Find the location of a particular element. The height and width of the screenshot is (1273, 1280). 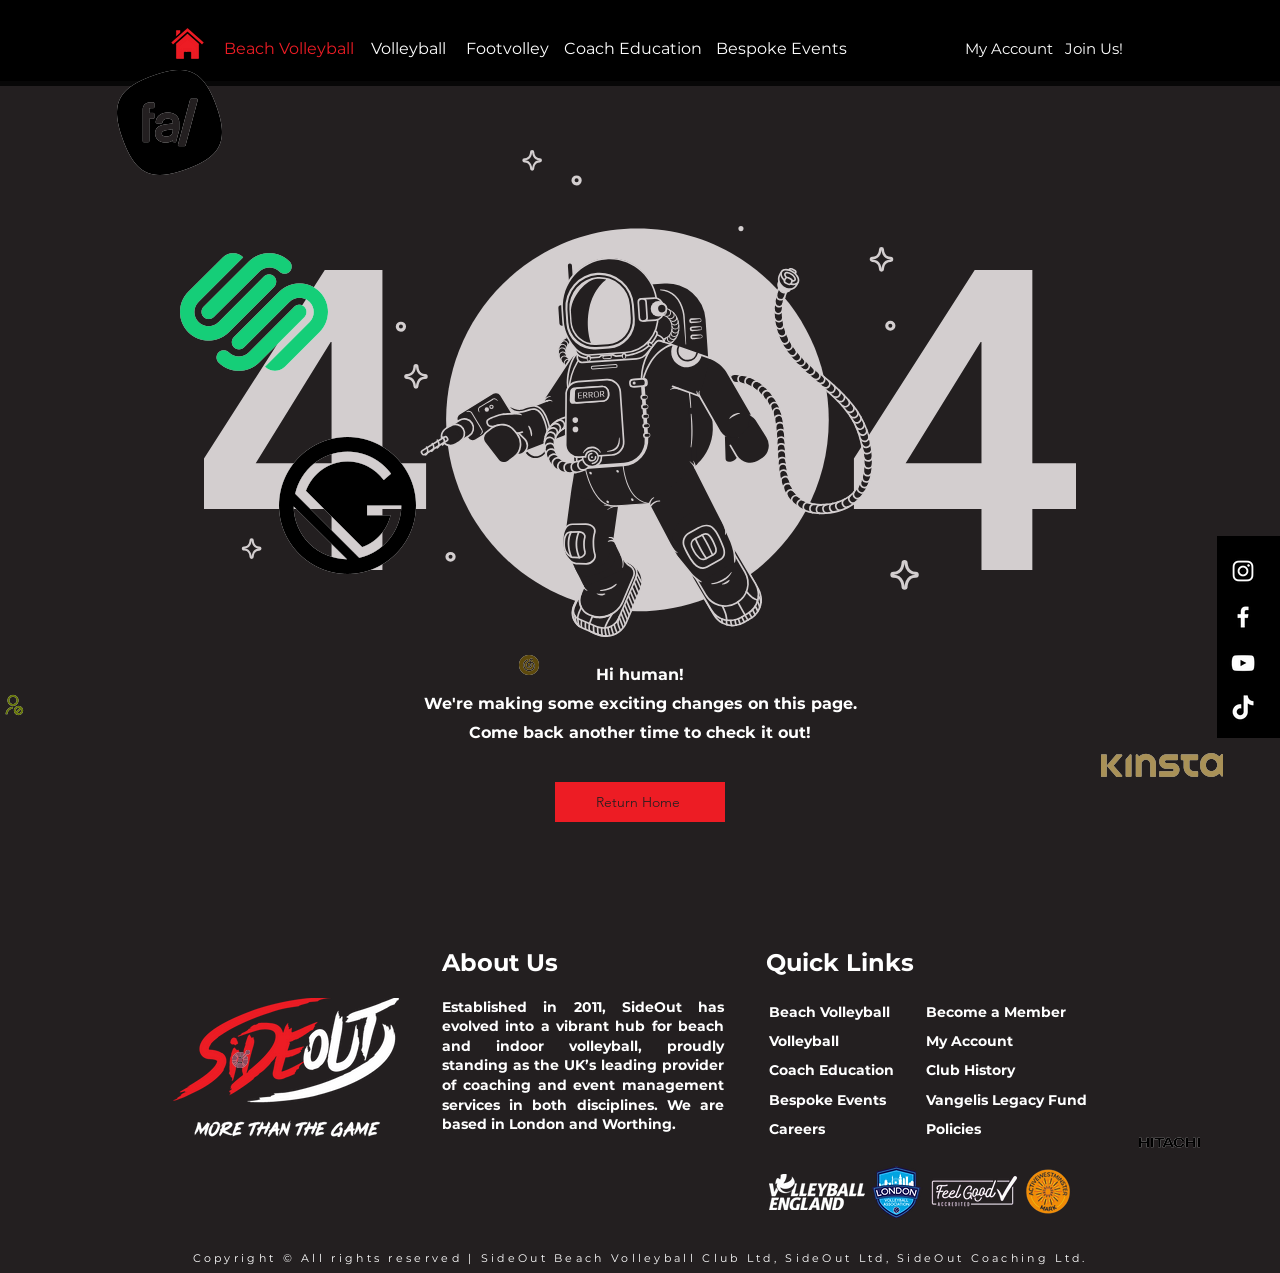

open netease cloud music app is located at coordinates (529, 665).